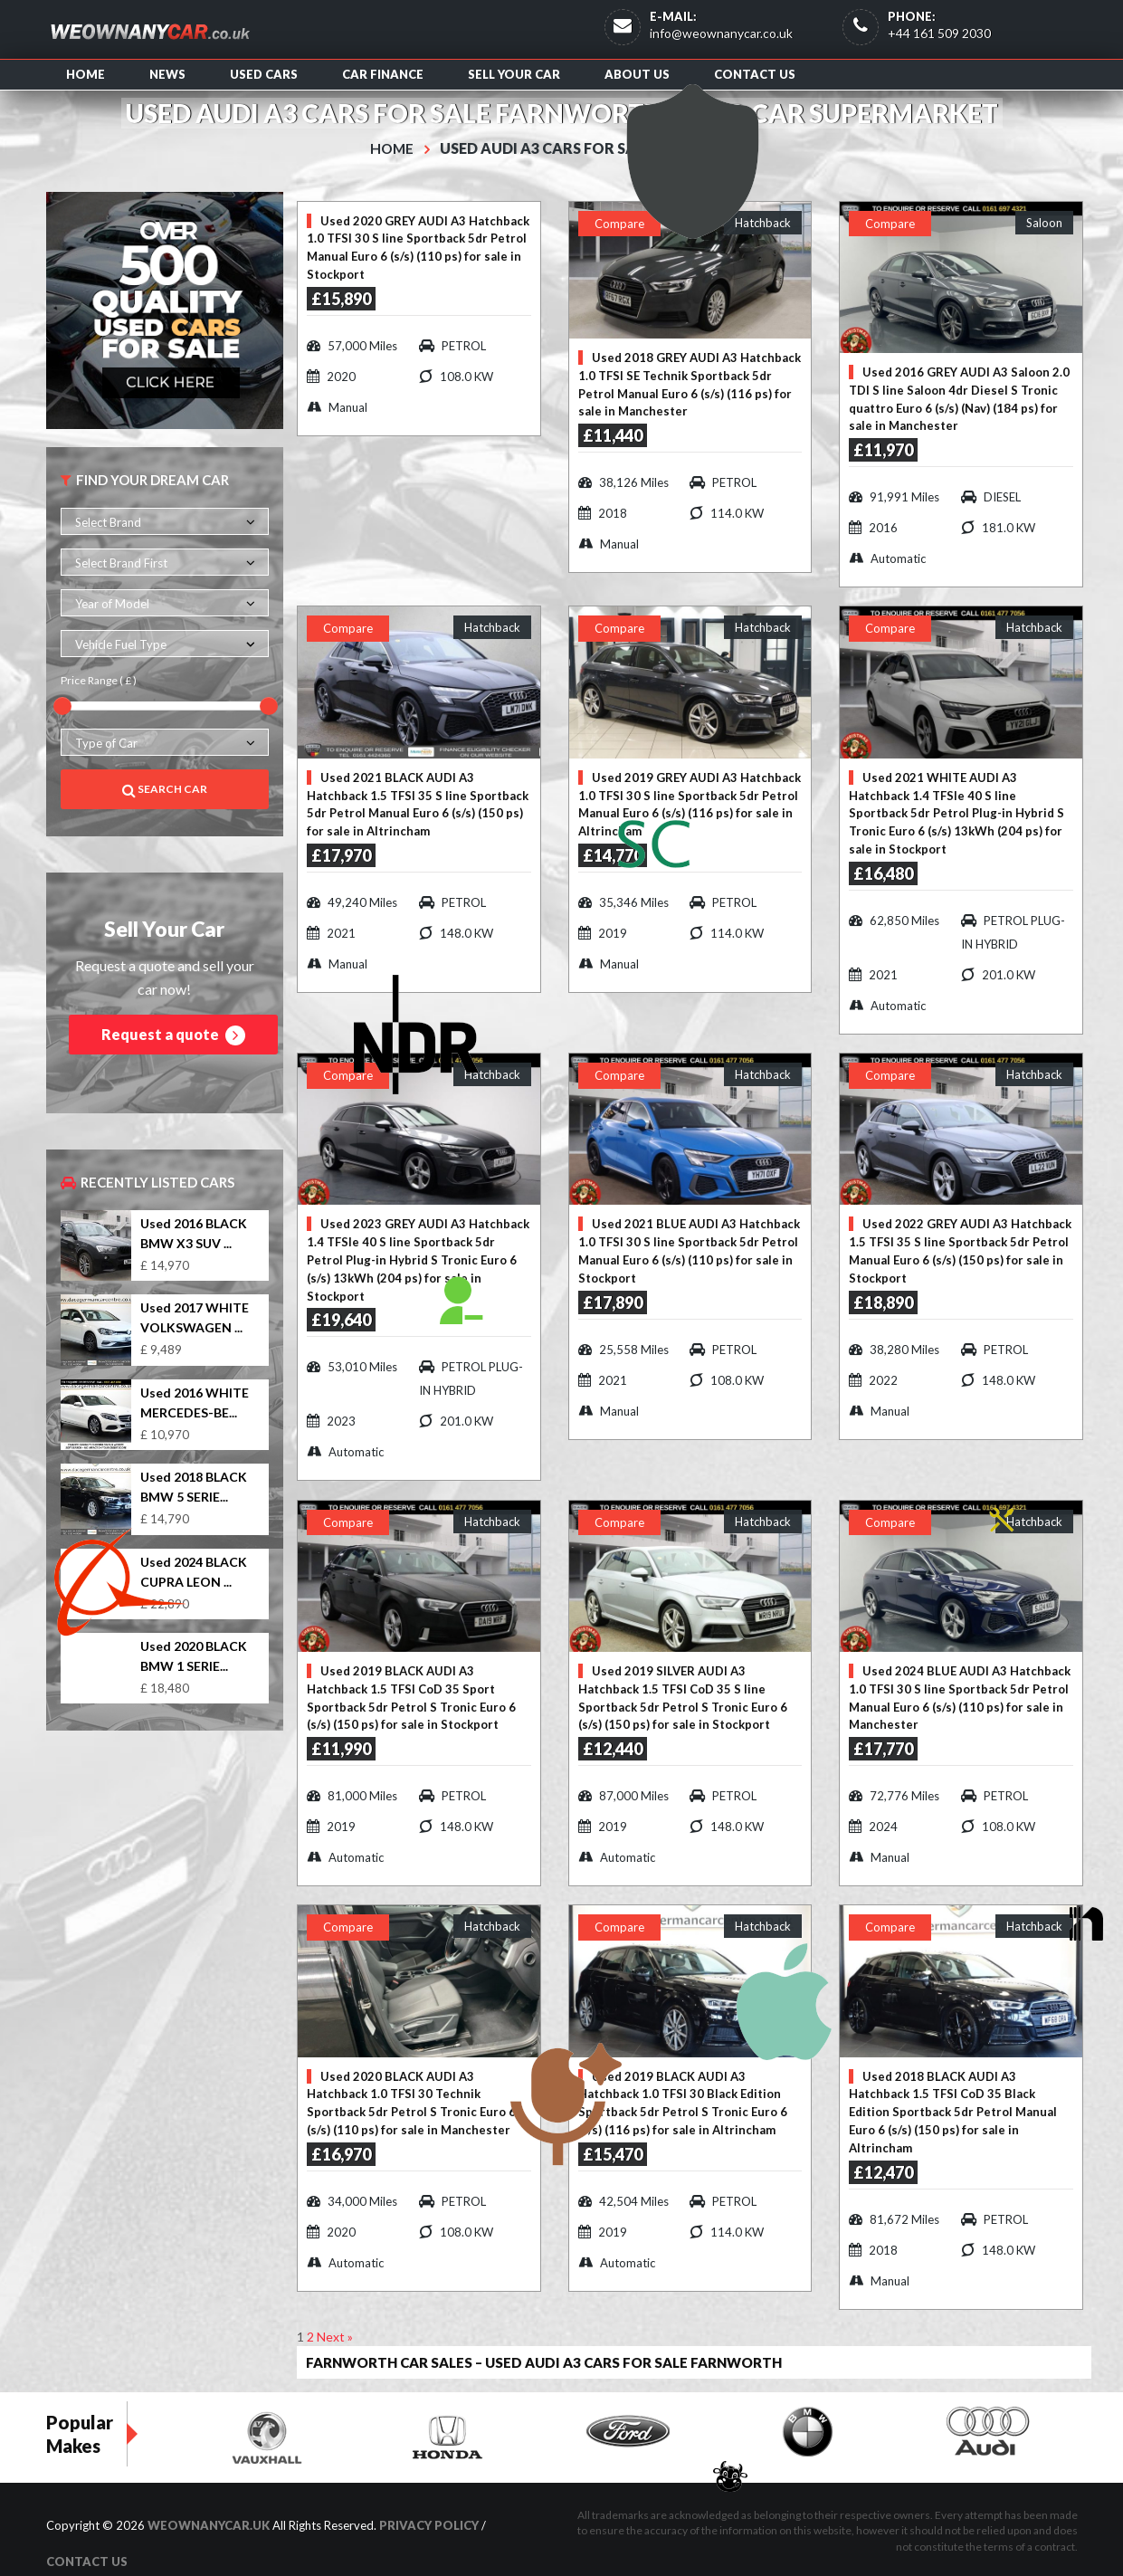 The width and height of the screenshot is (1123, 2576). Describe the element at coordinates (458, 1302) in the screenshot. I see `remove a user or contact` at that location.